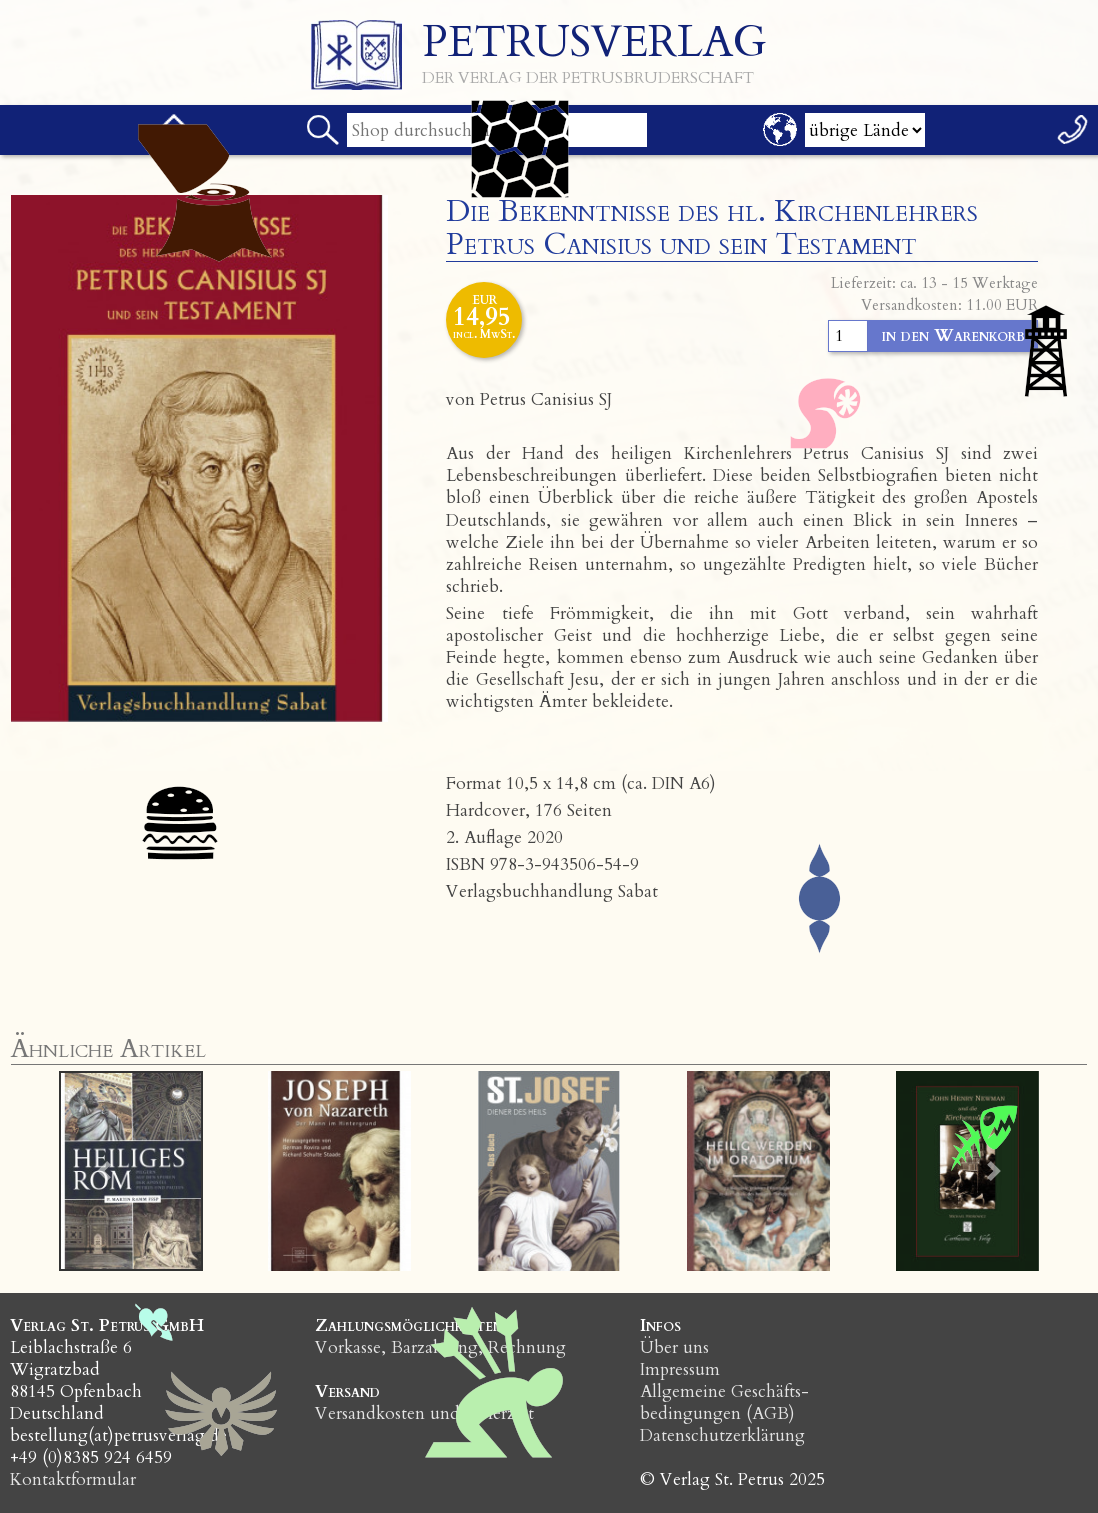 The width and height of the screenshot is (1098, 1513). What do you see at coordinates (984, 1138) in the screenshot?
I see `indicates a dead fish or deceased creature in game` at bounding box center [984, 1138].